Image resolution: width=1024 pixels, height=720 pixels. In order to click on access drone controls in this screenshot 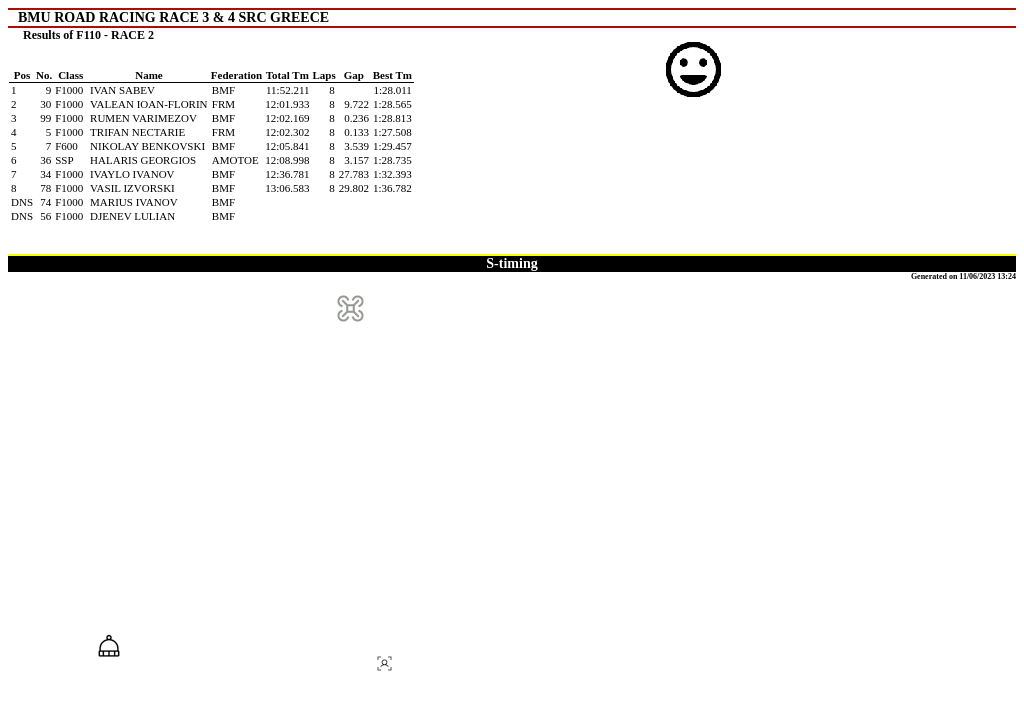, I will do `click(350, 308)`.